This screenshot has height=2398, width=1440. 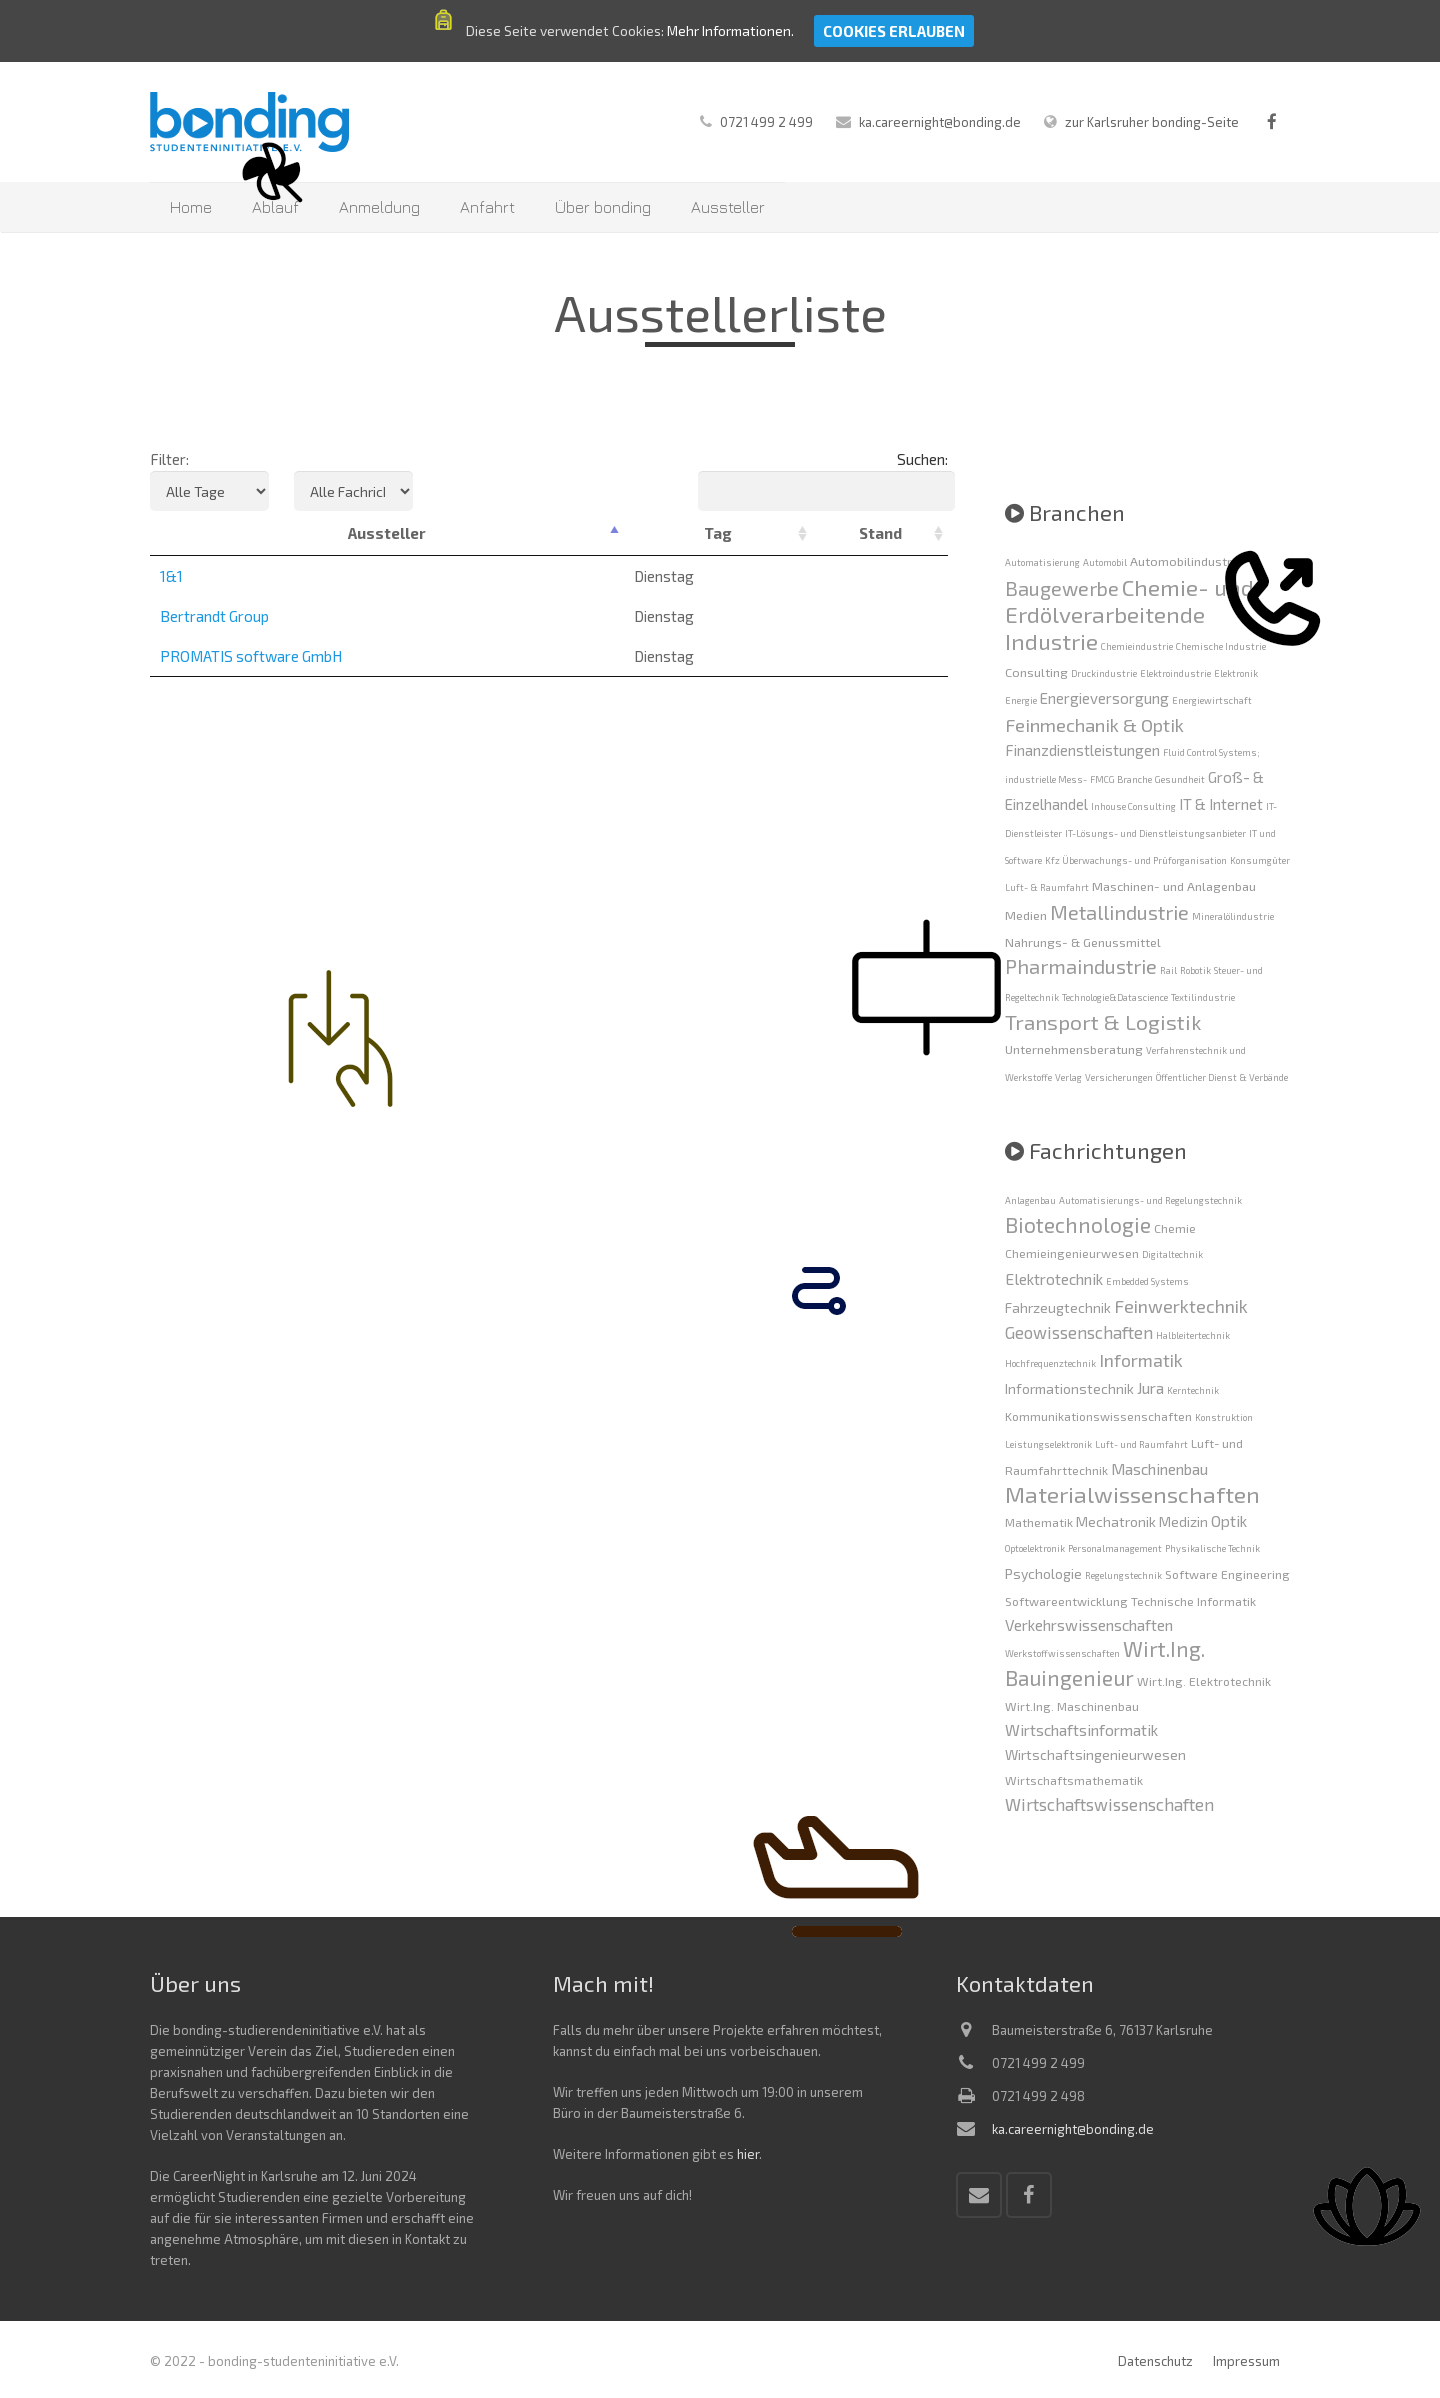 I want to click on align object to horizontal center, so click(x=926, y=987).